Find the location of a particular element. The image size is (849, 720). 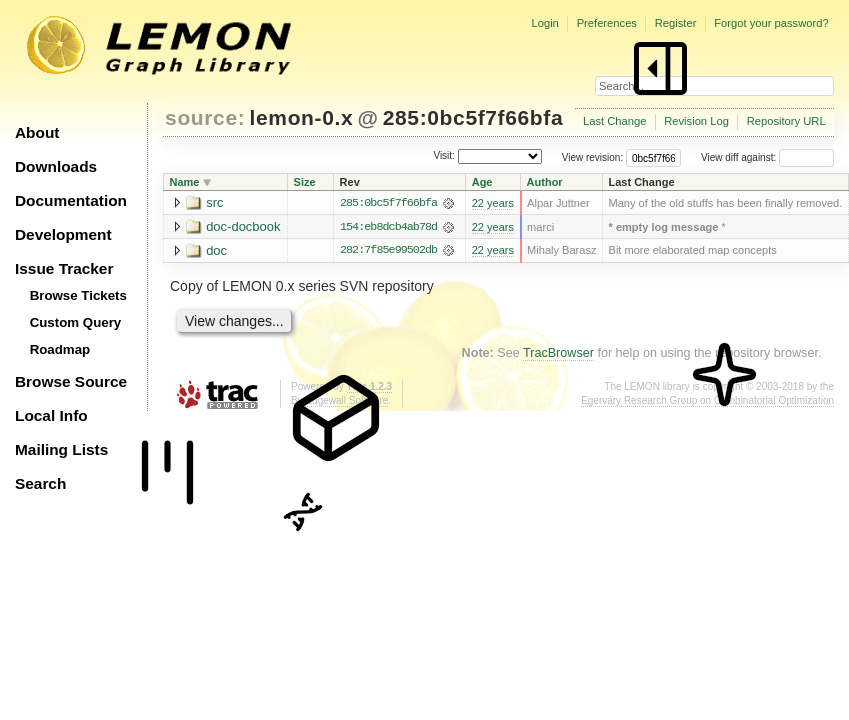

access genetic or DNA-related information is located at coordinates (303, 512).